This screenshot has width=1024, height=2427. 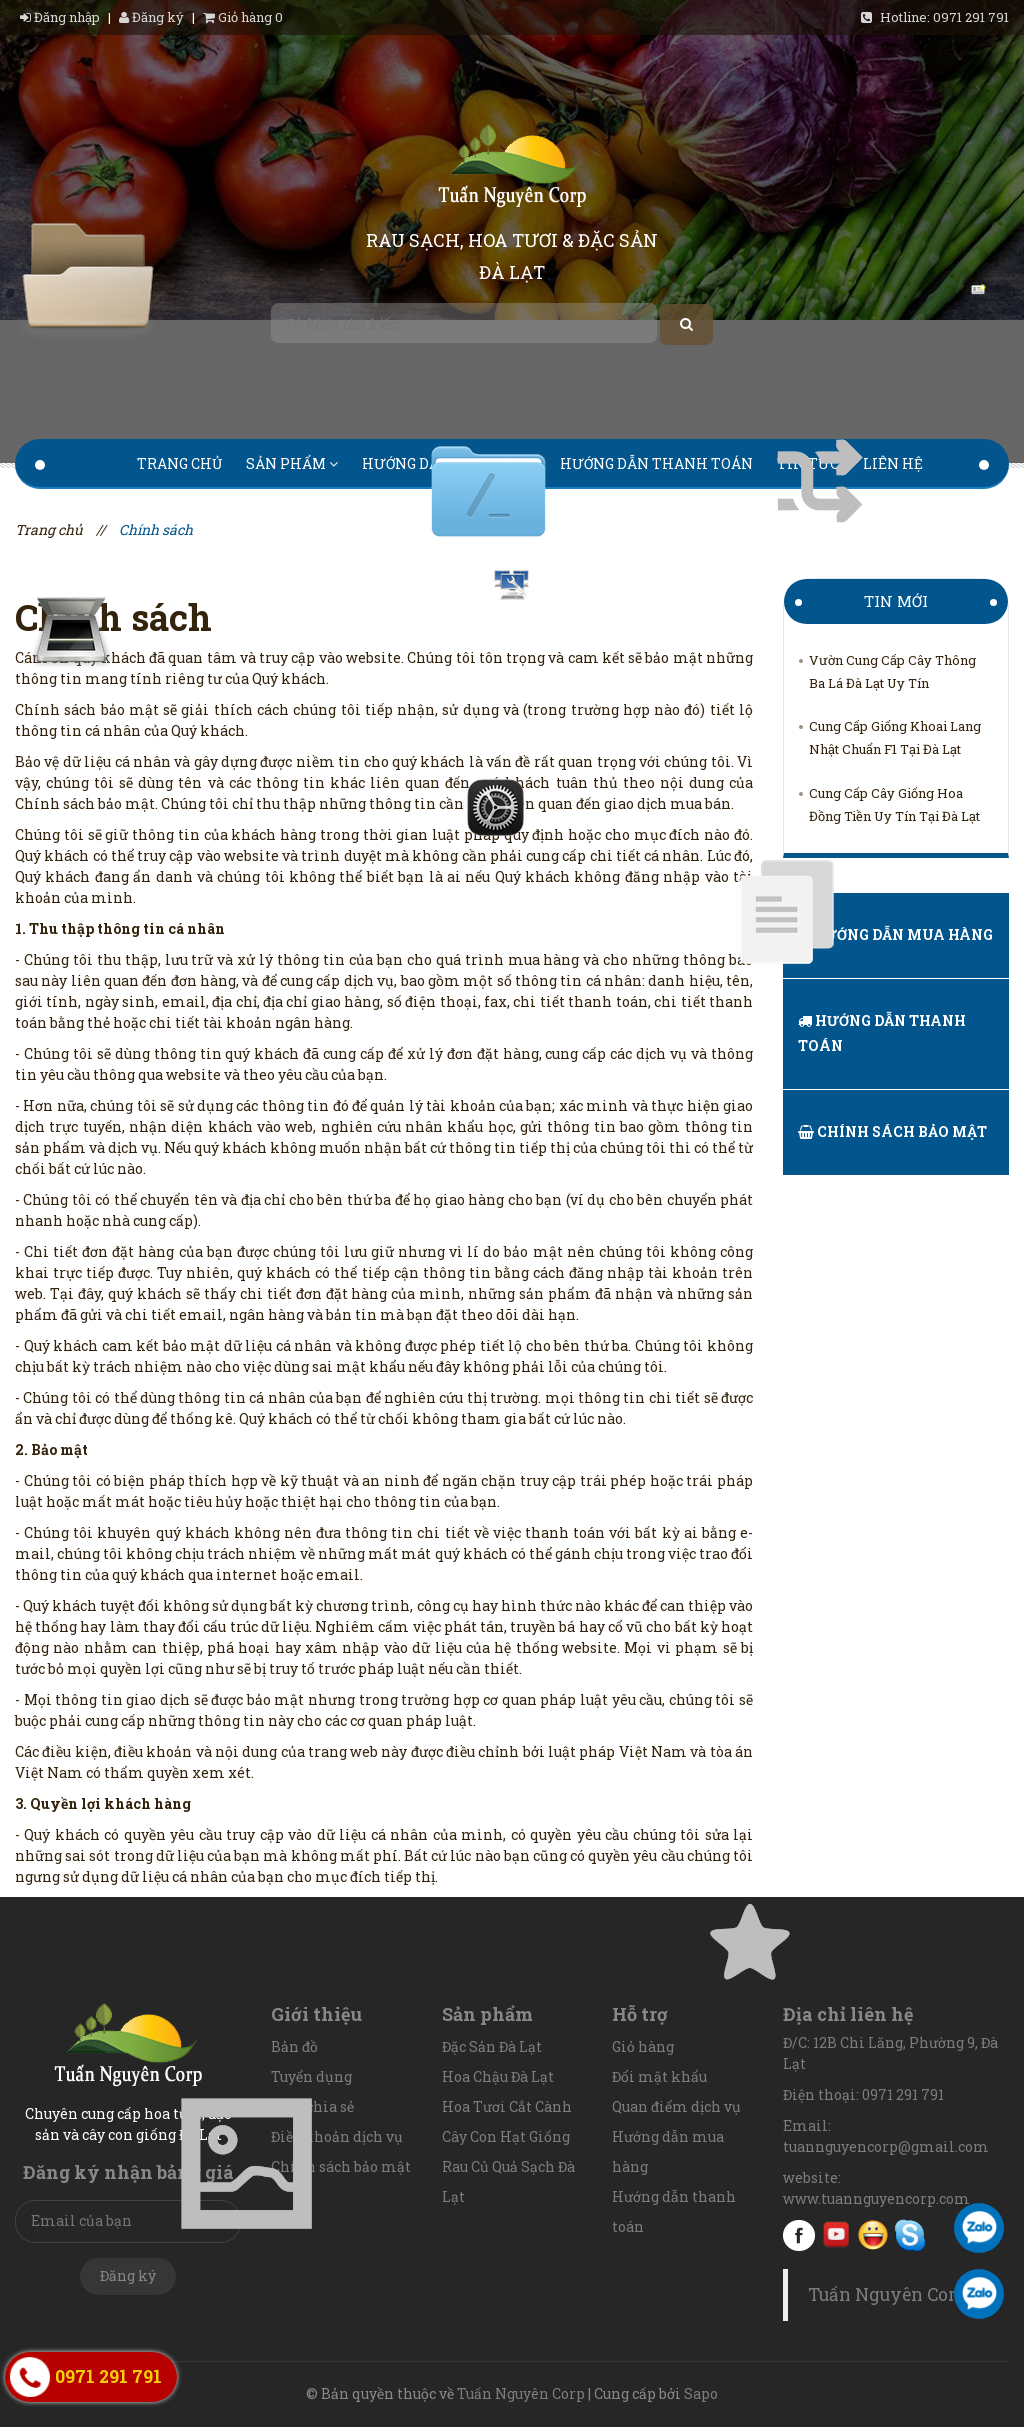 What do you see at coordinates (246, 2163) in the screenshot?
I see `generic image file type indicator` at bounding box center [246, 2163].